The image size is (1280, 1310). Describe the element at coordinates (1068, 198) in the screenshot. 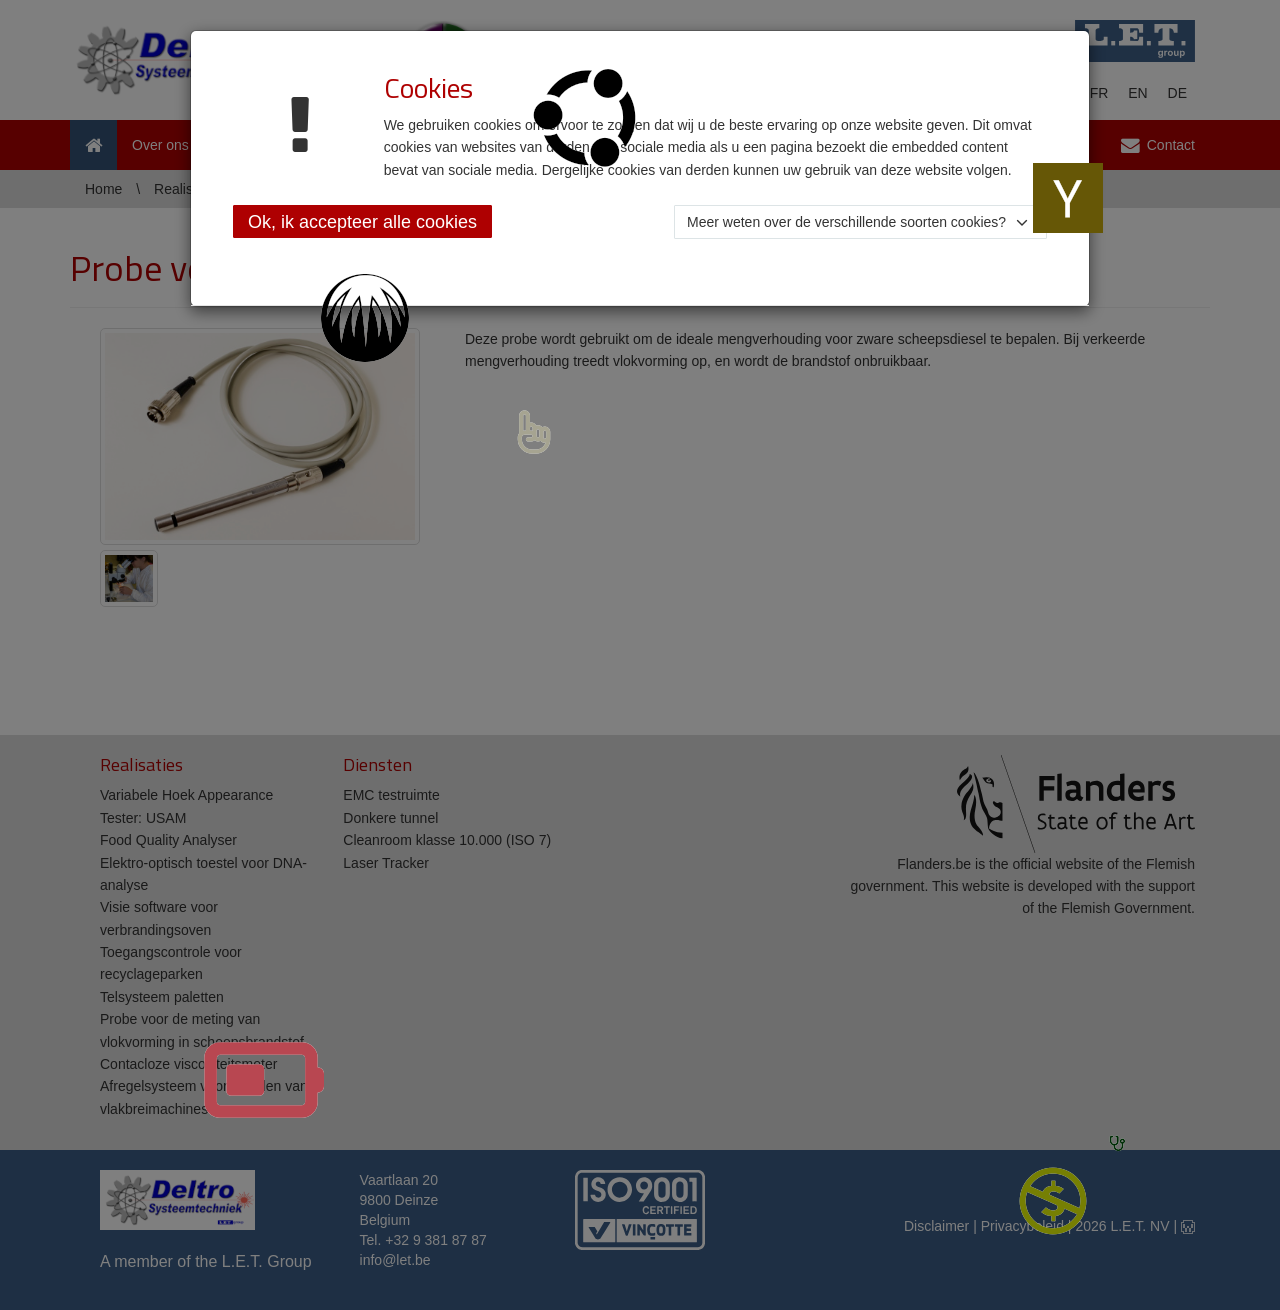

I see `Y Combinator logo` at that location.